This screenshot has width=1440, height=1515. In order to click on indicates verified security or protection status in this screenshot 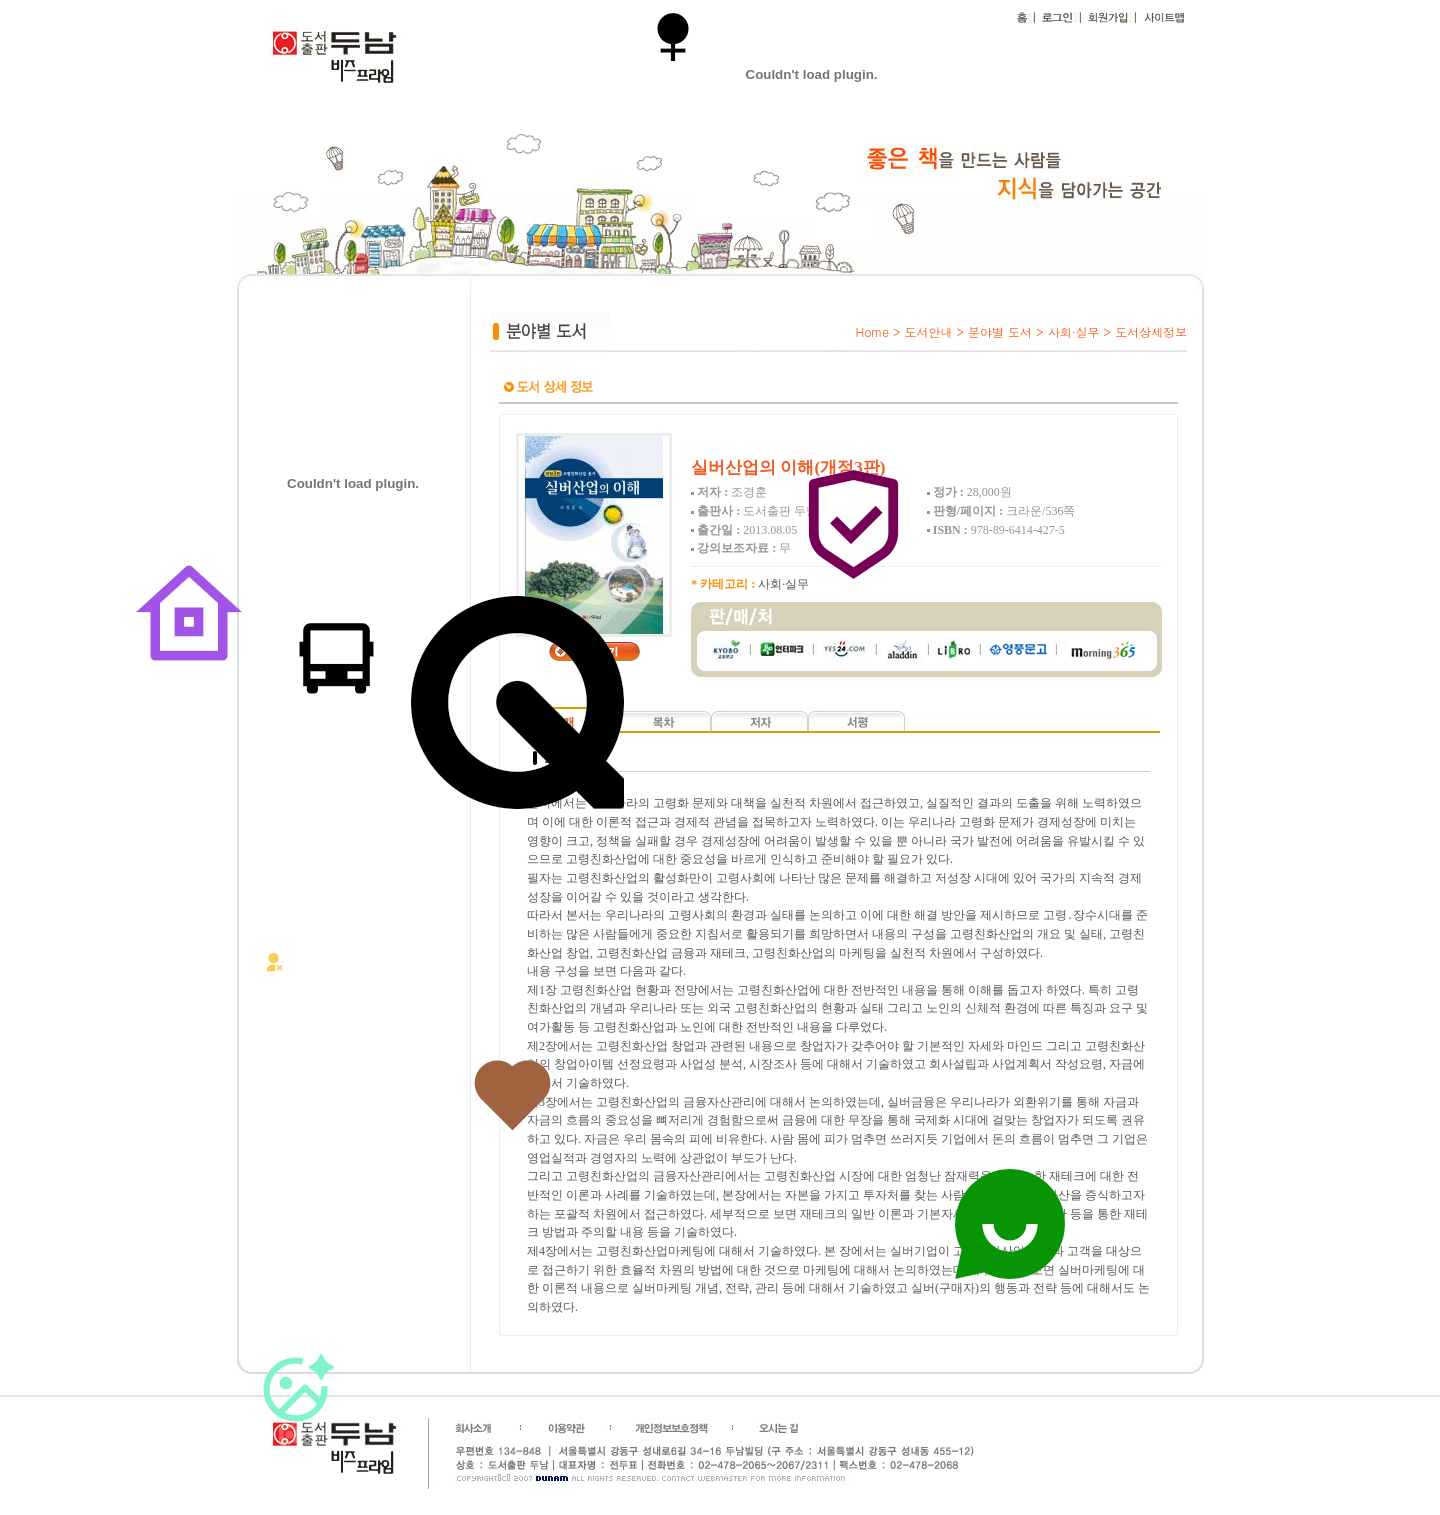, I will do `click(853, 524)`.